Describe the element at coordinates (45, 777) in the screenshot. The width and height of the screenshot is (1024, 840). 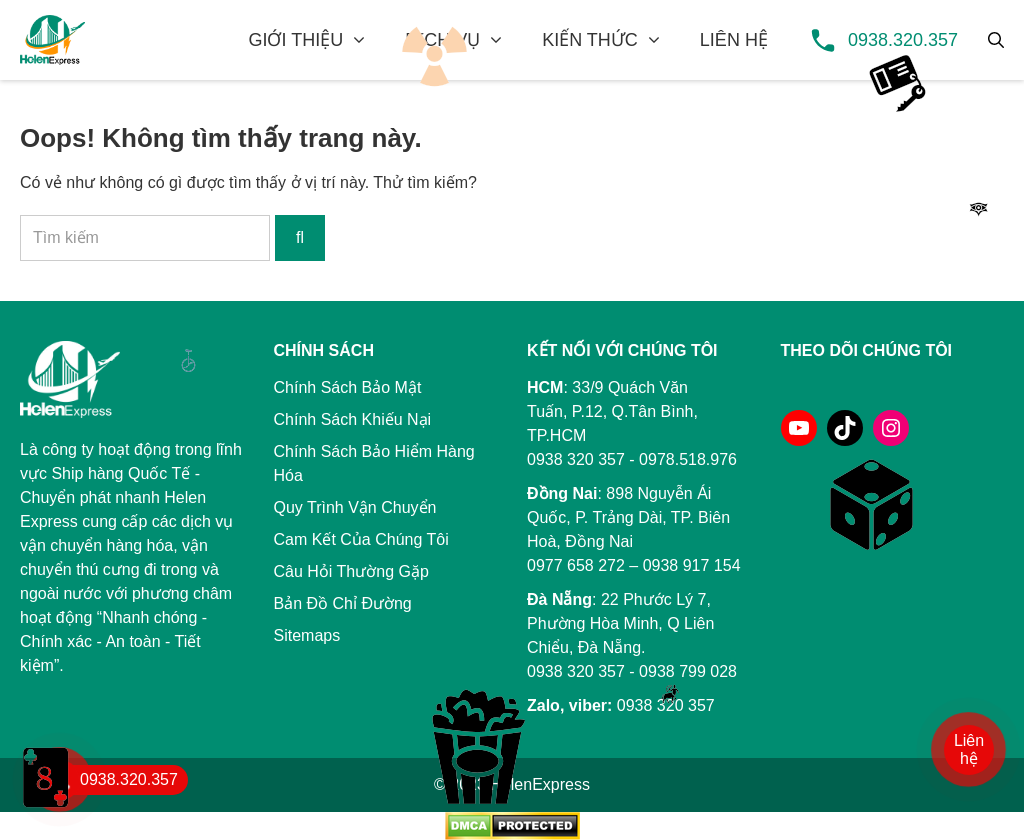
I see `eight of clubs playing card` at that location.